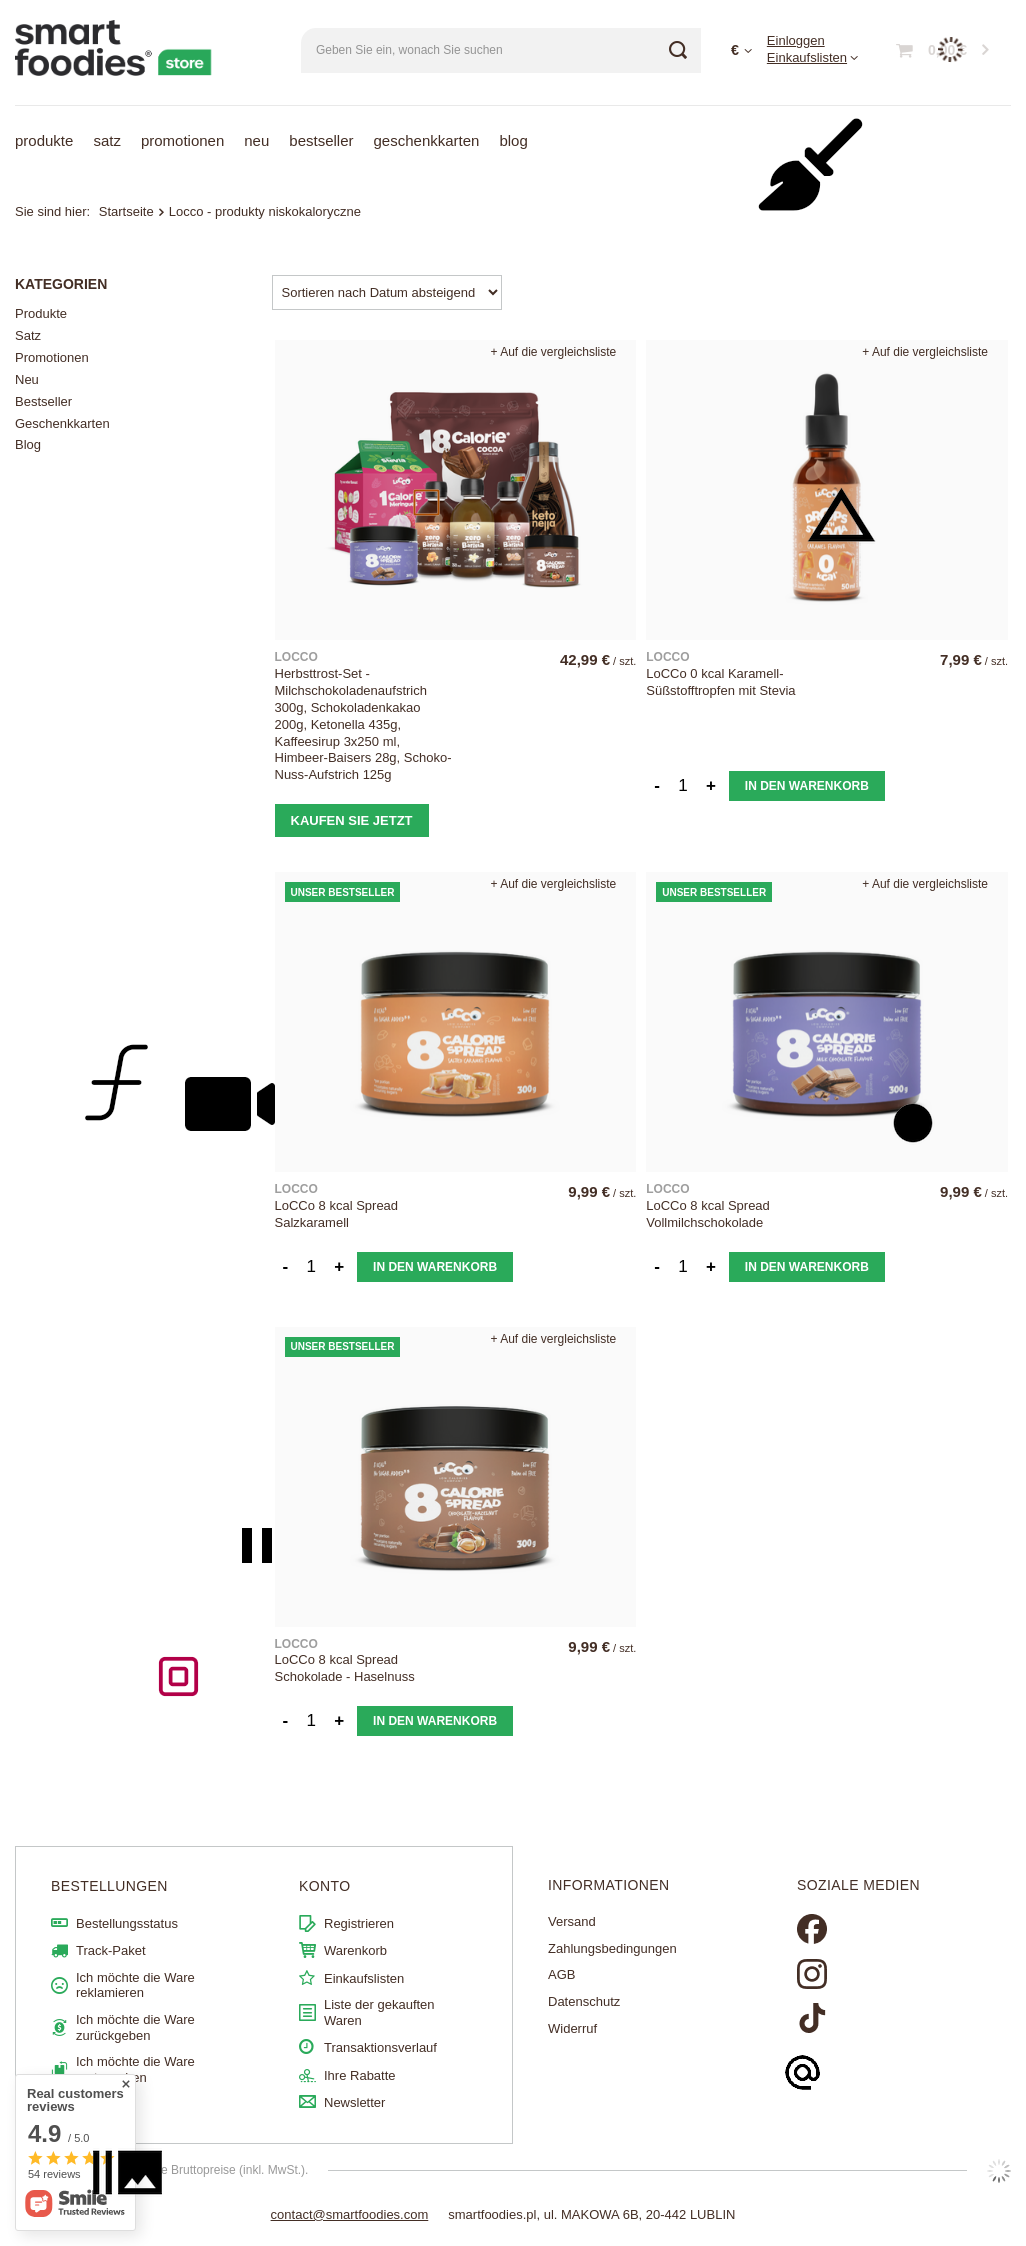 The height and width of the screenshot is (2246, 1026). What do you see at coordinates (810, 164) in the screenshot?
I see `clear or clean up items` at bounding box center [810, 164].